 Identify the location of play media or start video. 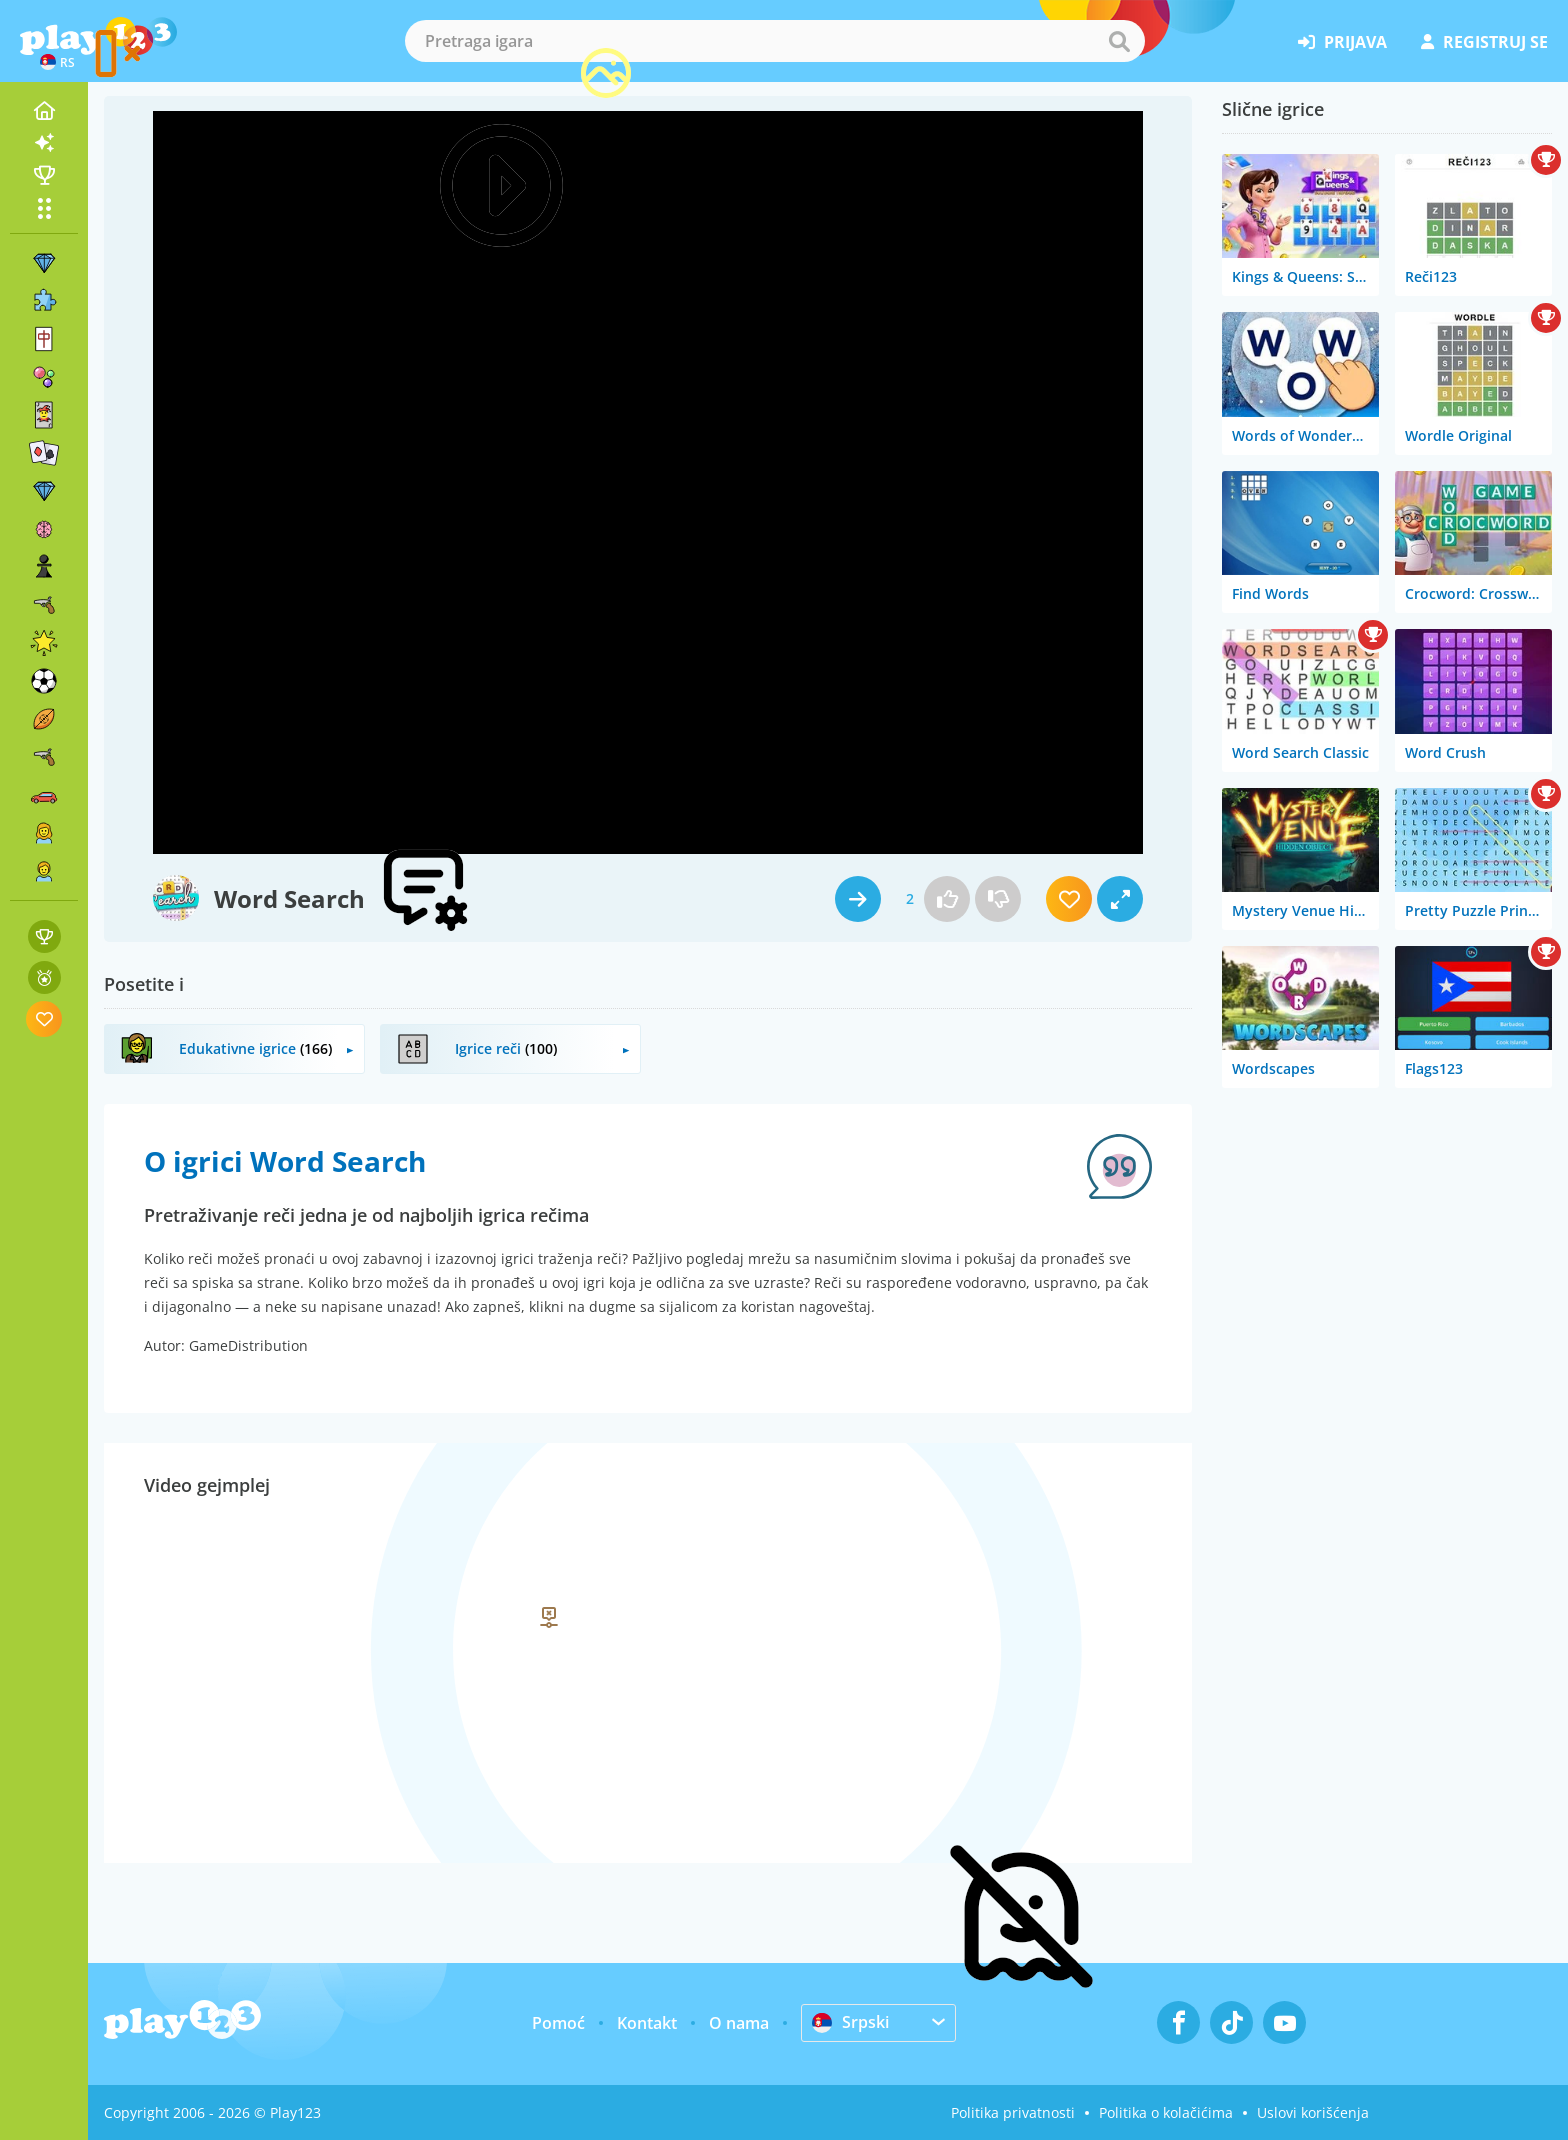
(501, 185).